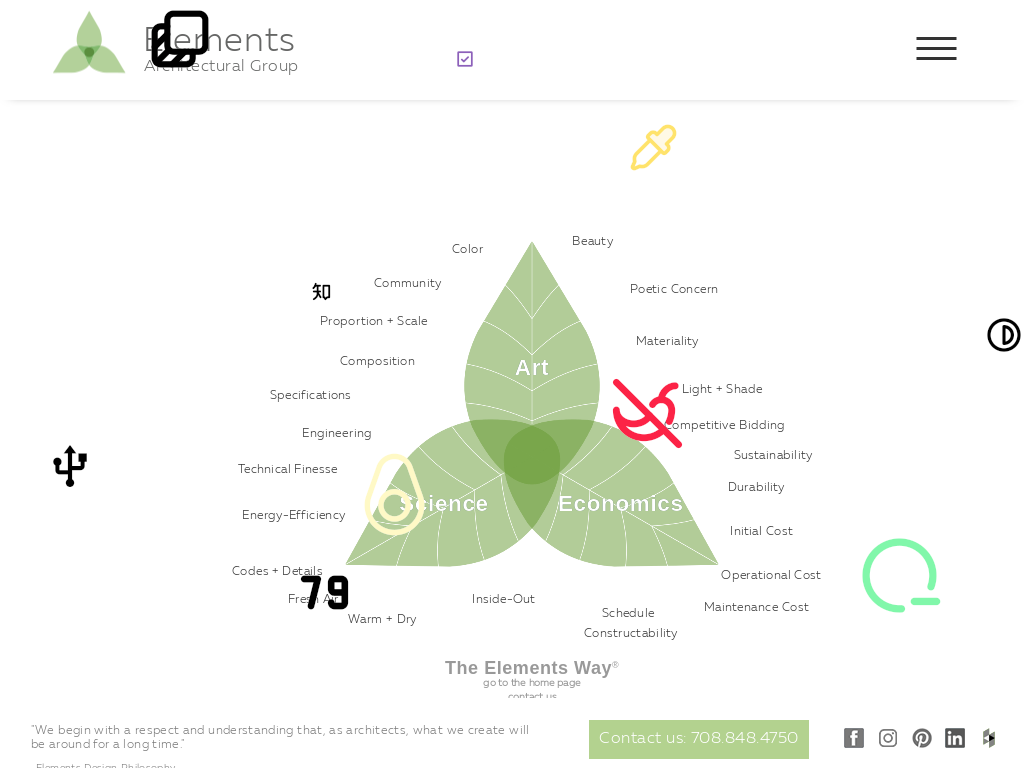 This screenshot has width=1024, height=768. What do you see at coordinates (180, 39) in the screenshot?
I see `select the bottom layer in a stack` at bounding box center [180, 39].